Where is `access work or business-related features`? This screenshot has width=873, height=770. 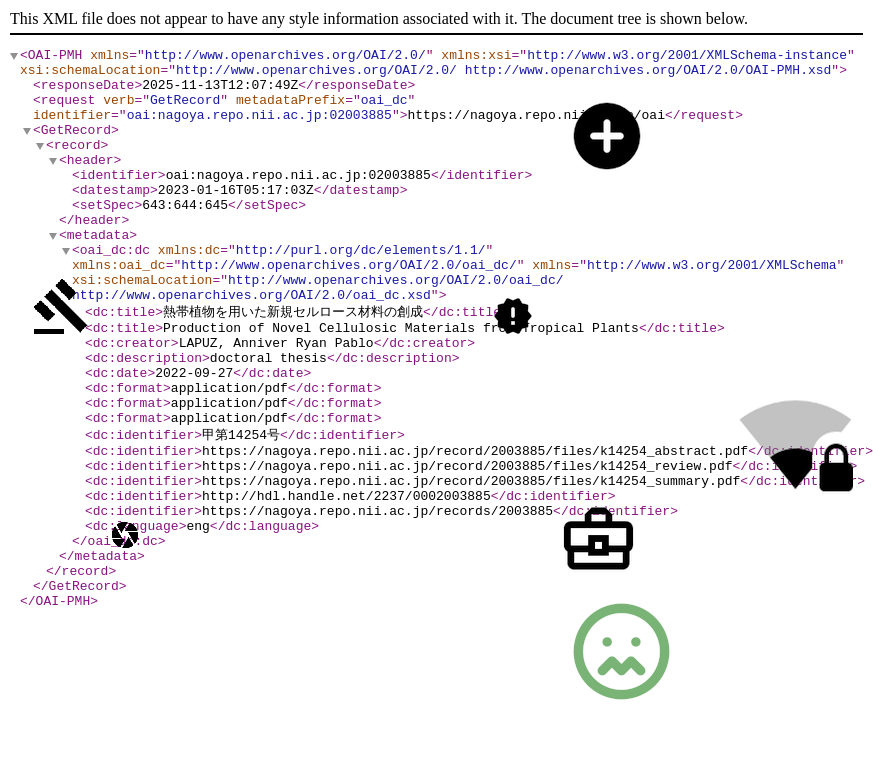
access work or business-related features is located at coordinates (598, 538).